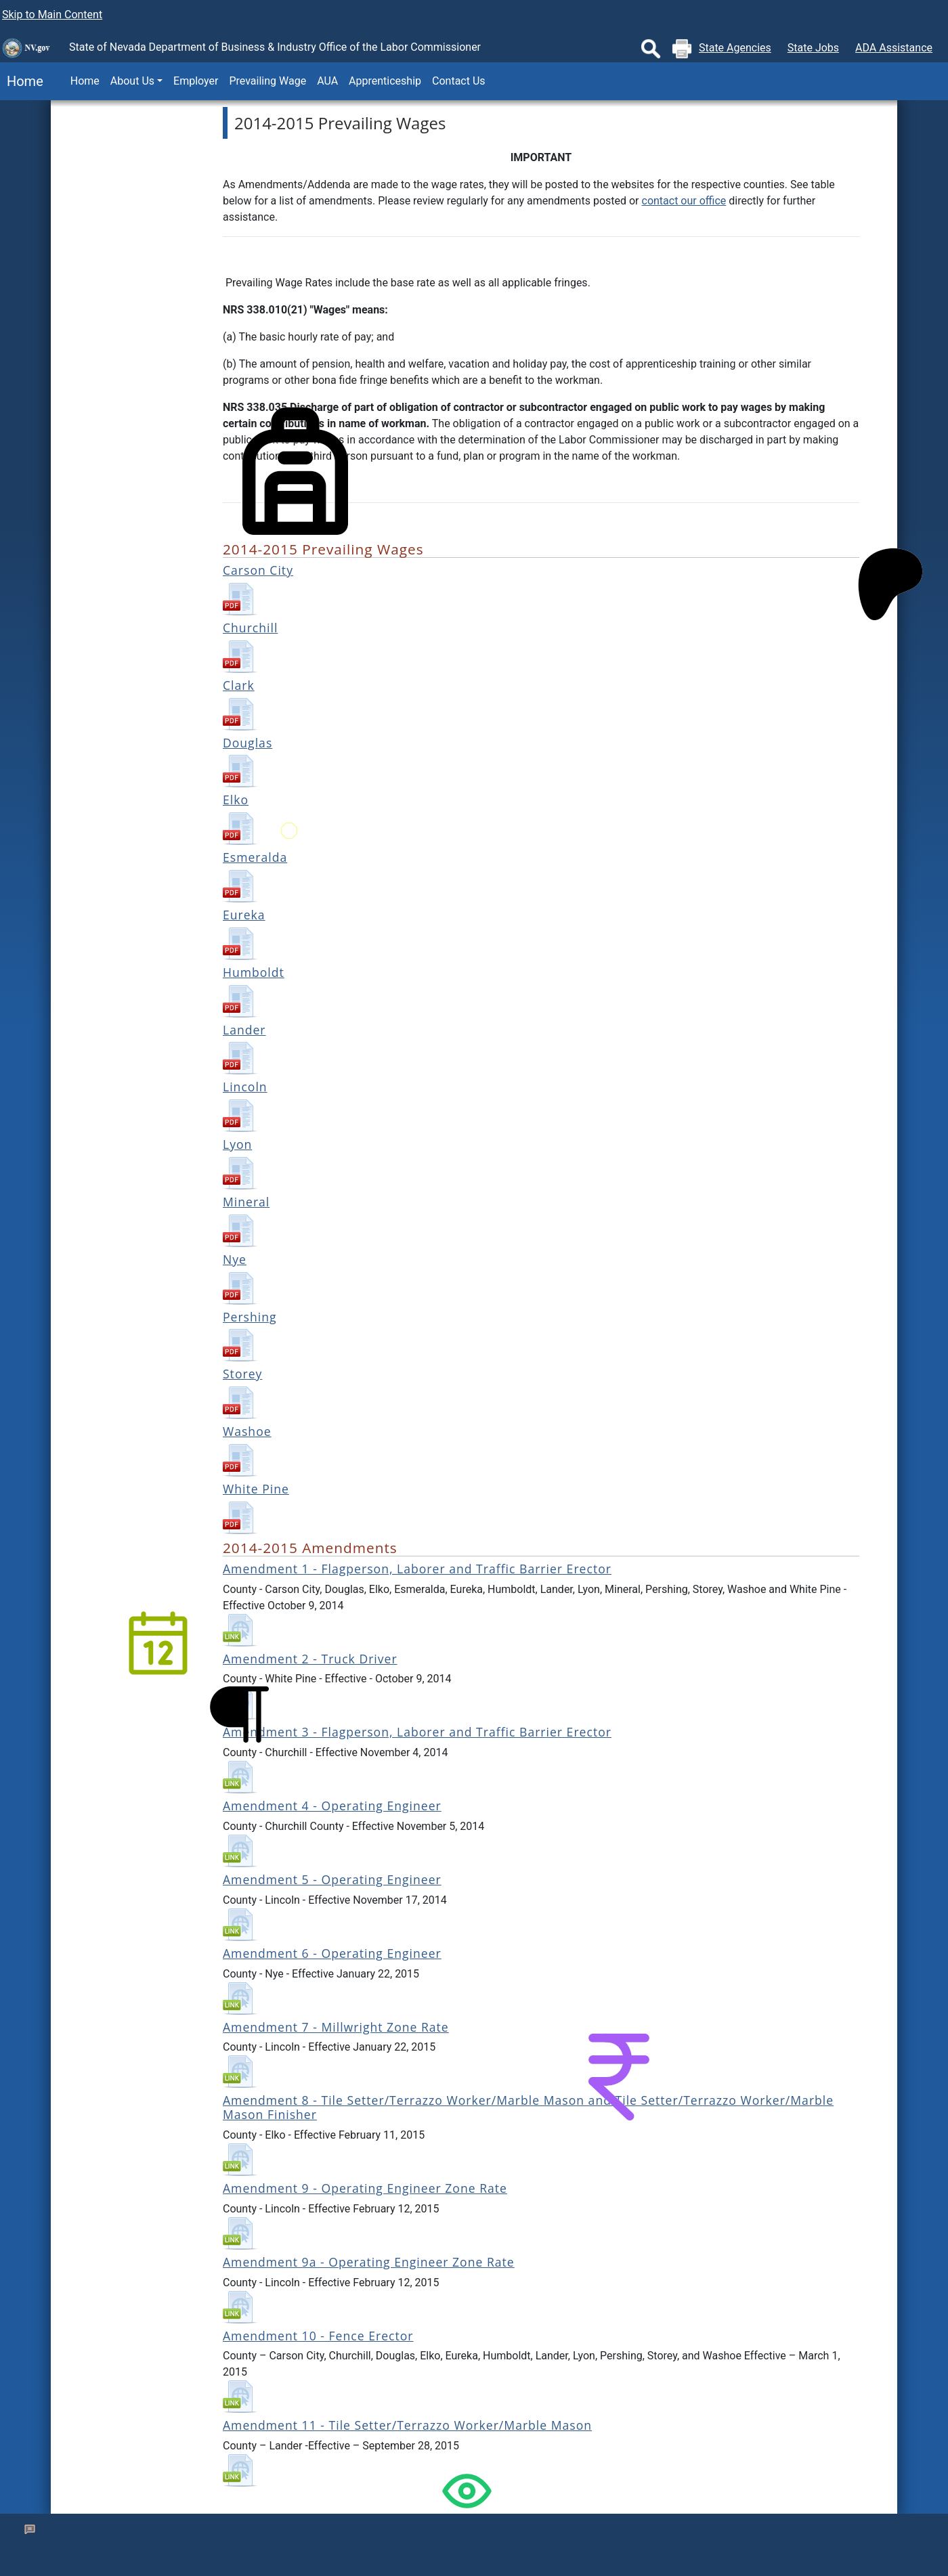  What do you see at coordinates (619, 2077) in the screenshot?
I see `view price or amount in indian rupees` at bounding box center [619, 2077].